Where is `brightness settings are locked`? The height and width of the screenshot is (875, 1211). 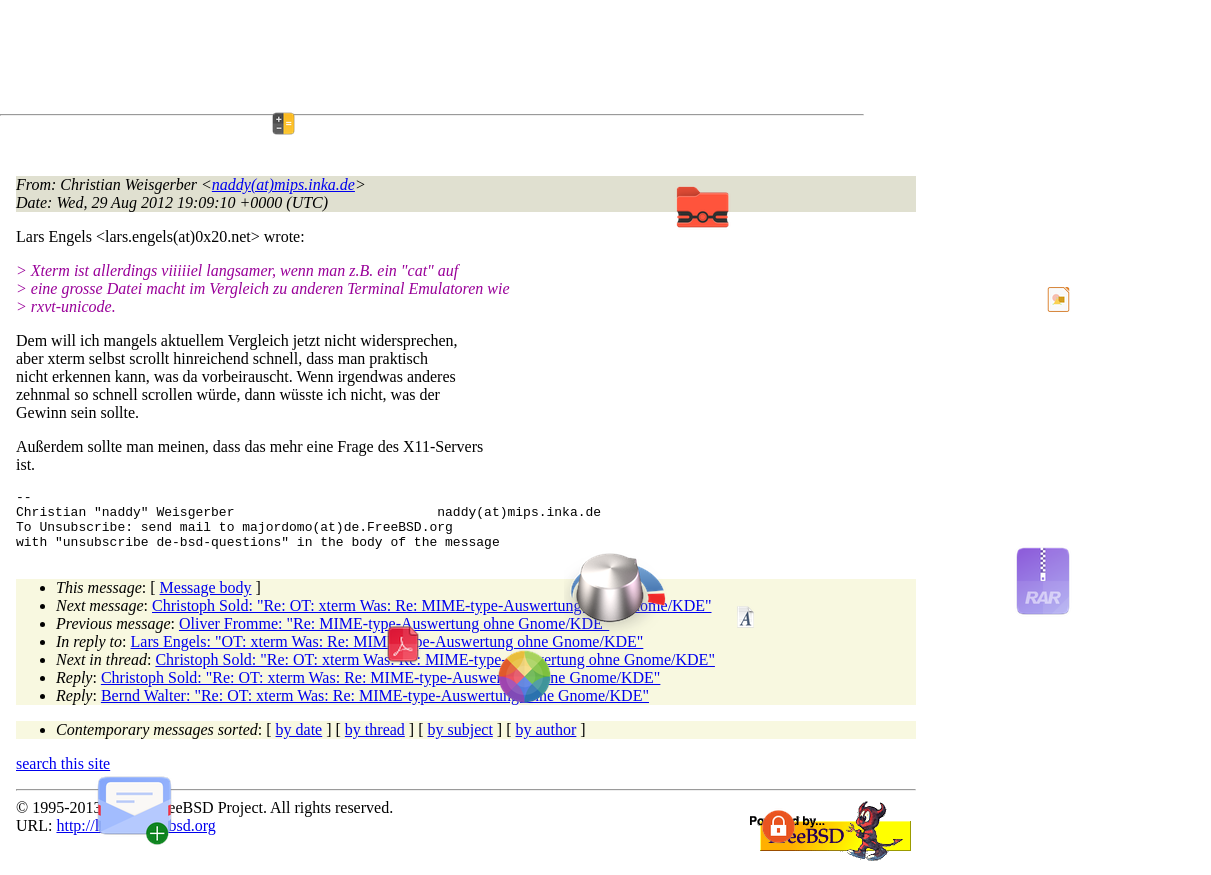 brightness settings are locked is located at coordinates (778, 826).